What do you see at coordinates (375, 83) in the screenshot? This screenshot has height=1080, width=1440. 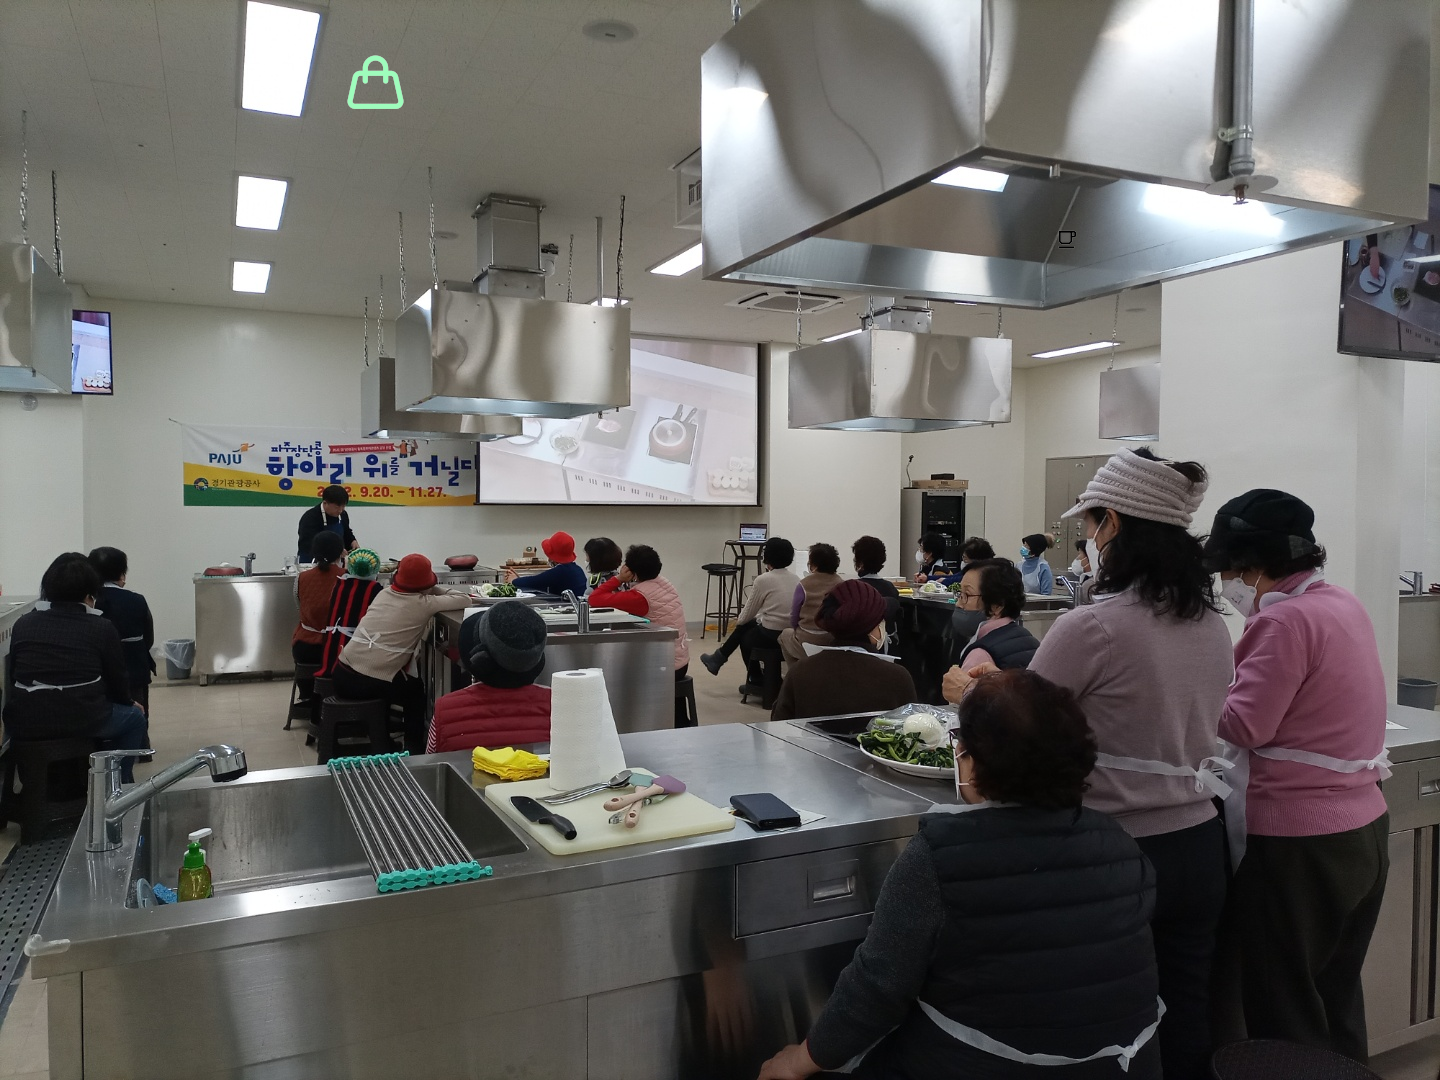 I see `view your shopping bag` at bounding box center [375, 83].